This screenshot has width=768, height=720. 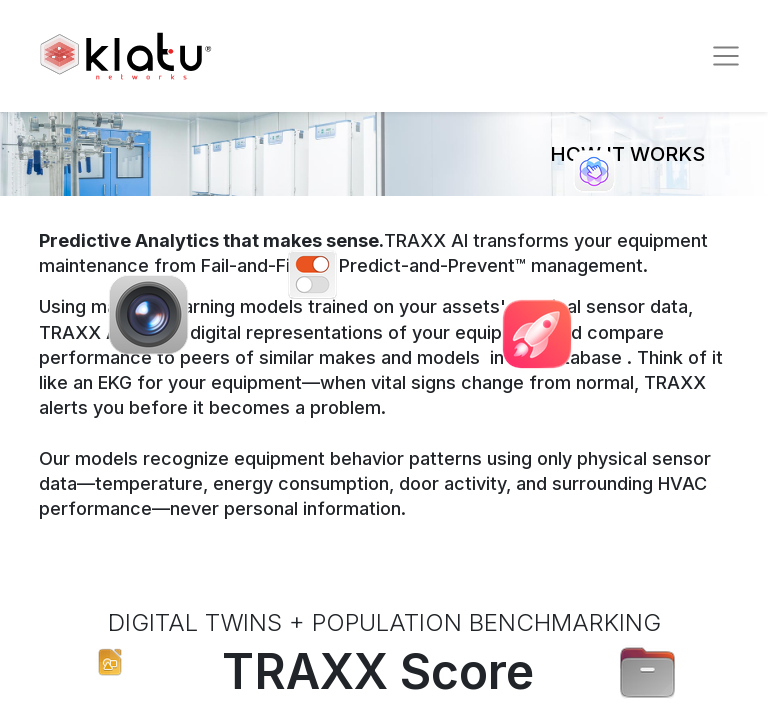 I want to click on open Gluon Scene Builder application, so click(x=593, y=172).